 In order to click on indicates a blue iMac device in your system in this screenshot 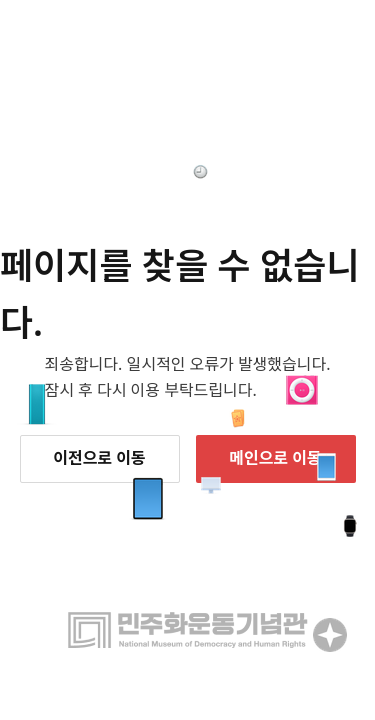, I will do `click(211, 485)`.